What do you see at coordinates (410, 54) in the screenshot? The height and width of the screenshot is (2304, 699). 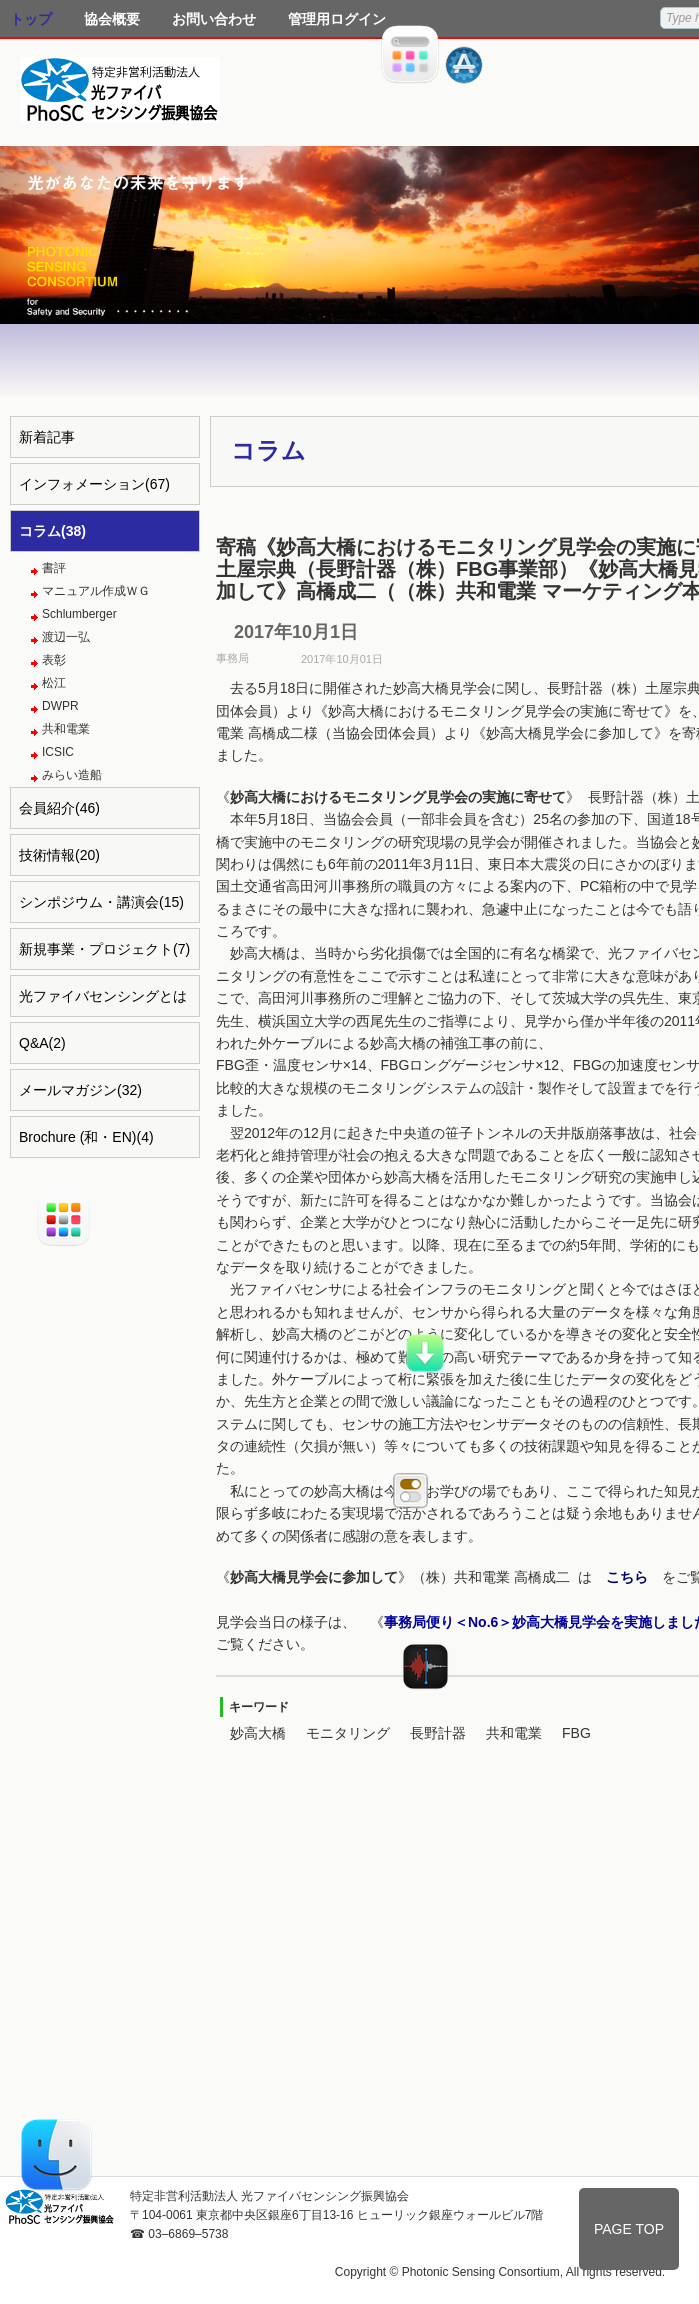 I see `open the app launcher or app library` at bounding box center [410, 54].